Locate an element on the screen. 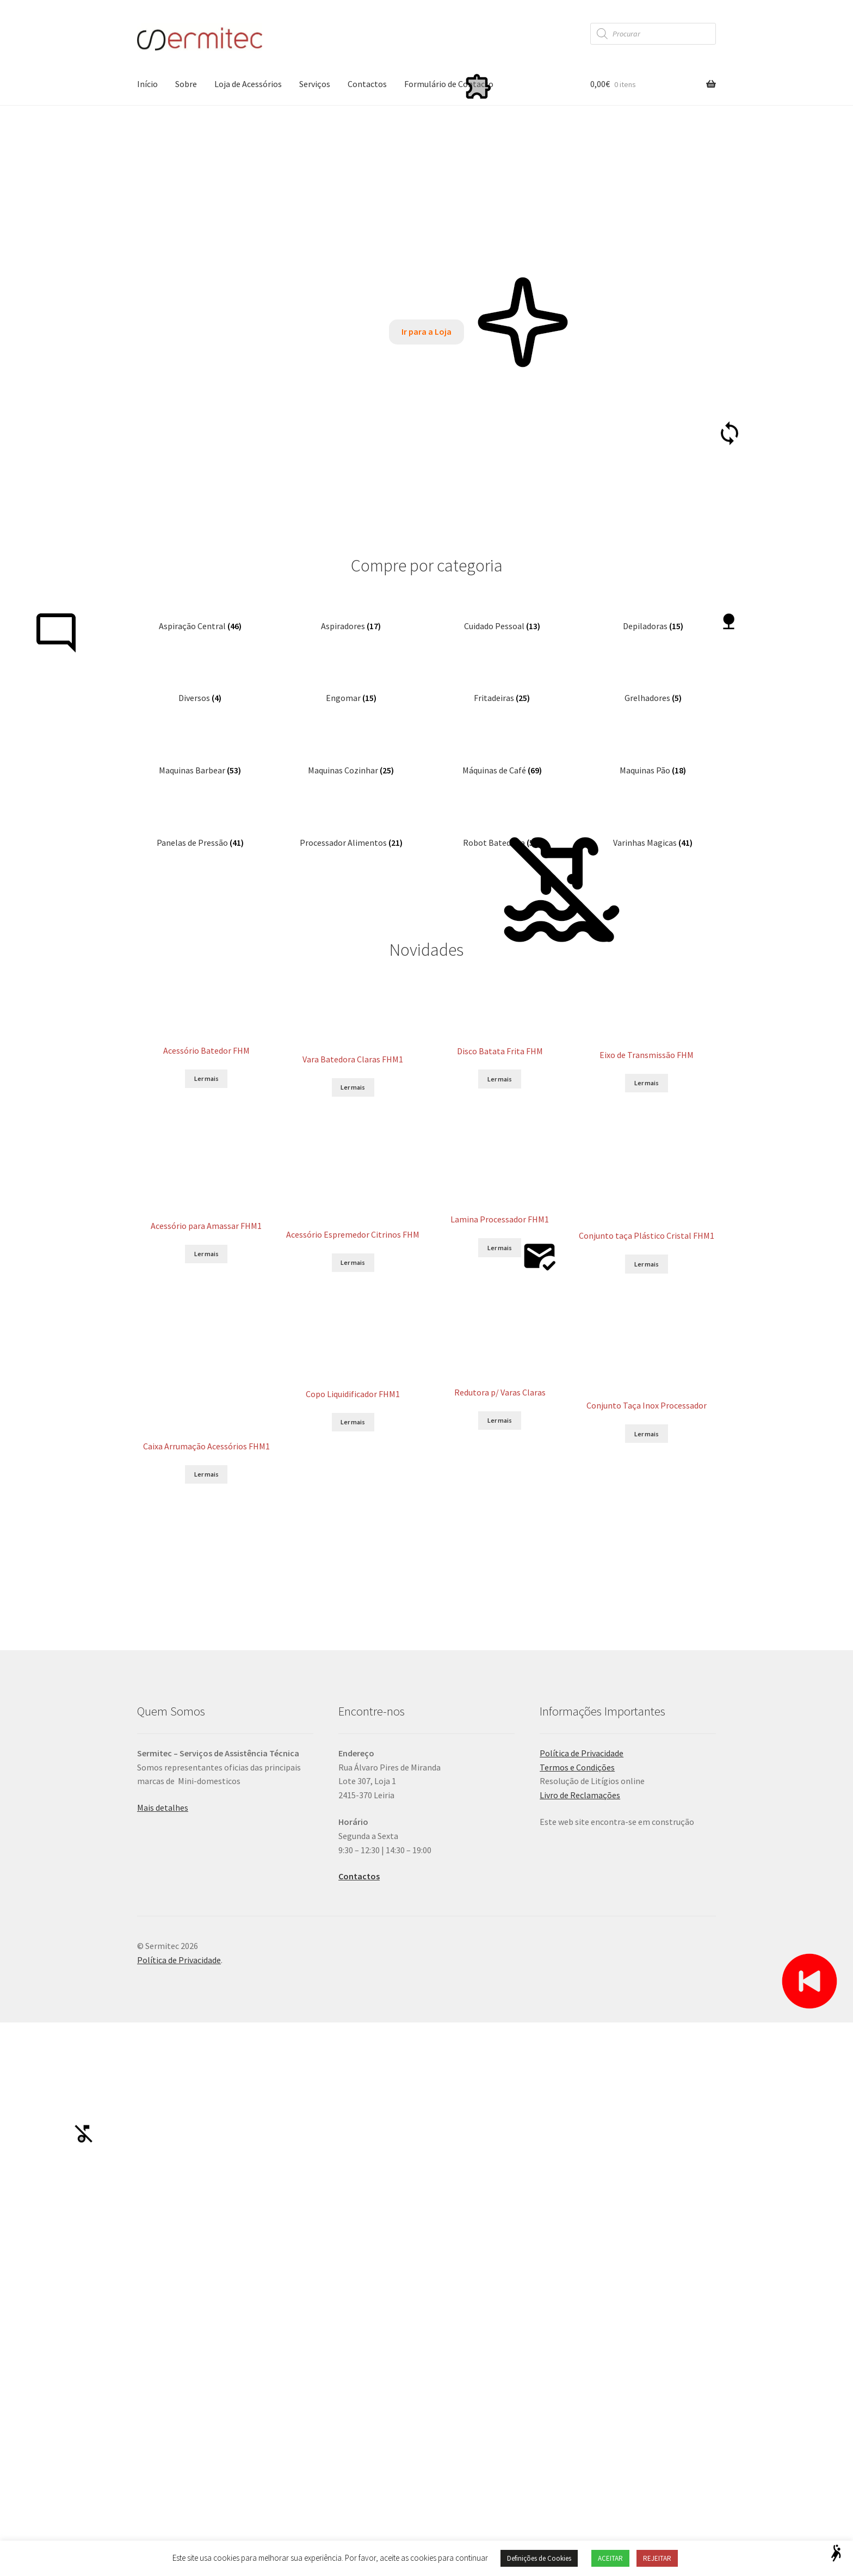  access browser extensions or add-ons is located at coordinates (479, 86).